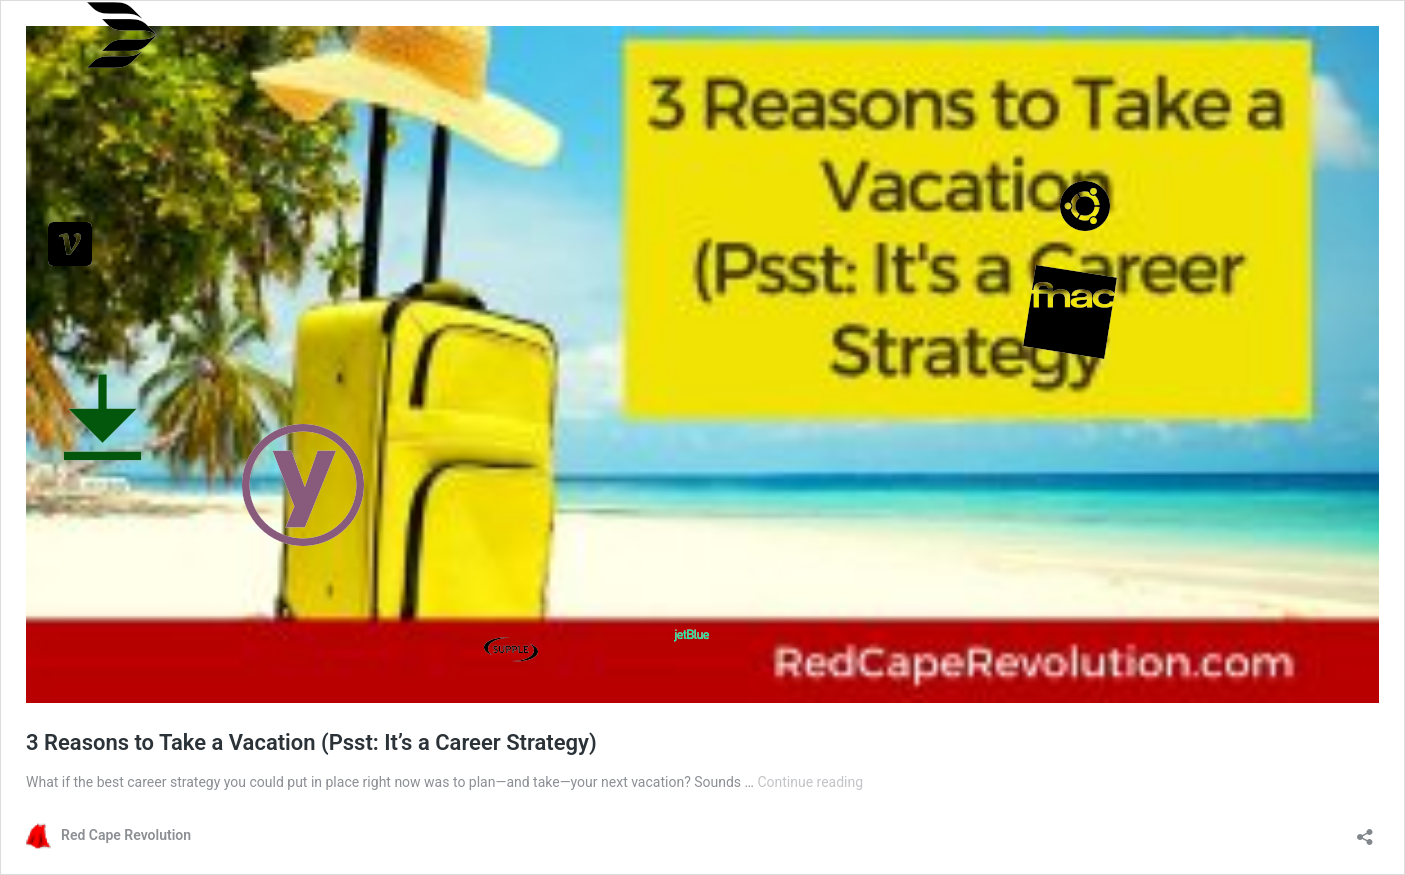  Describe the element at coordinates (1085, 206) in the screenshot. I see `launch ubuntu operating system` at that location.